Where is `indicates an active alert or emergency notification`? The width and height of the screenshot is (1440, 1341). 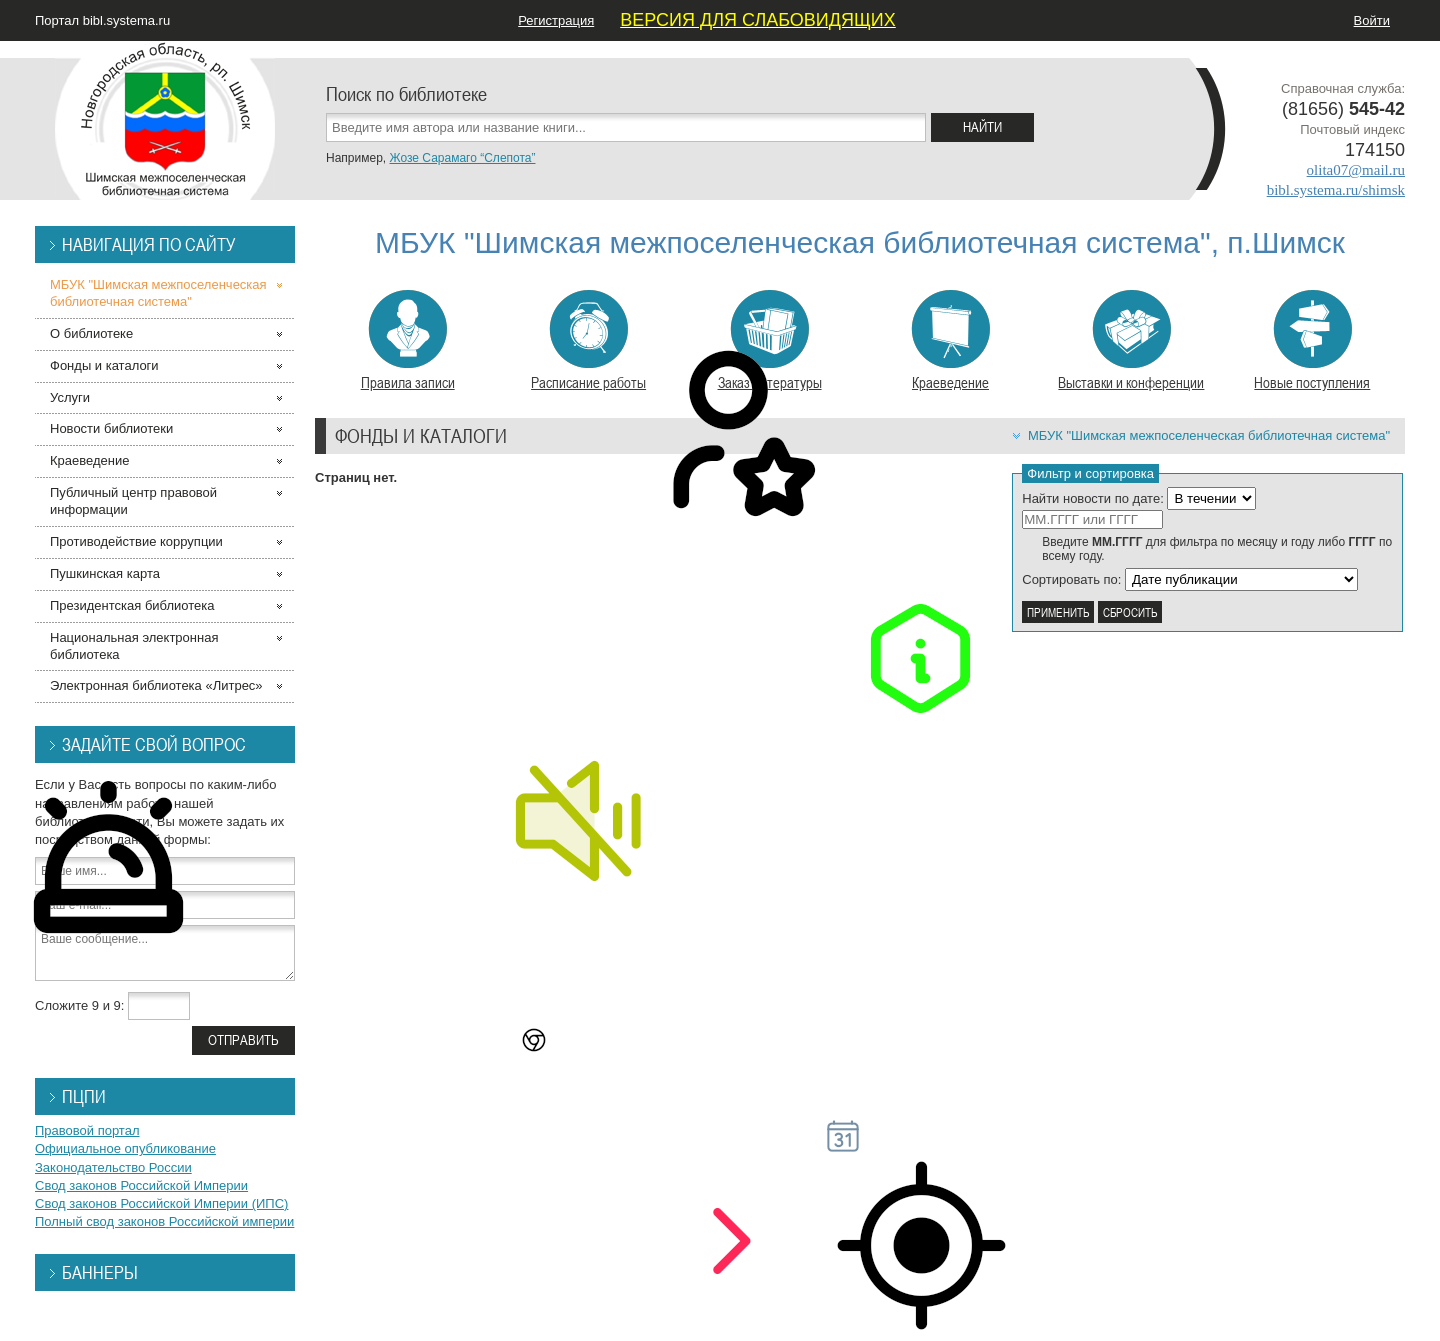 indicates an active alert or emergency notification is located at coordinates (108, 869).